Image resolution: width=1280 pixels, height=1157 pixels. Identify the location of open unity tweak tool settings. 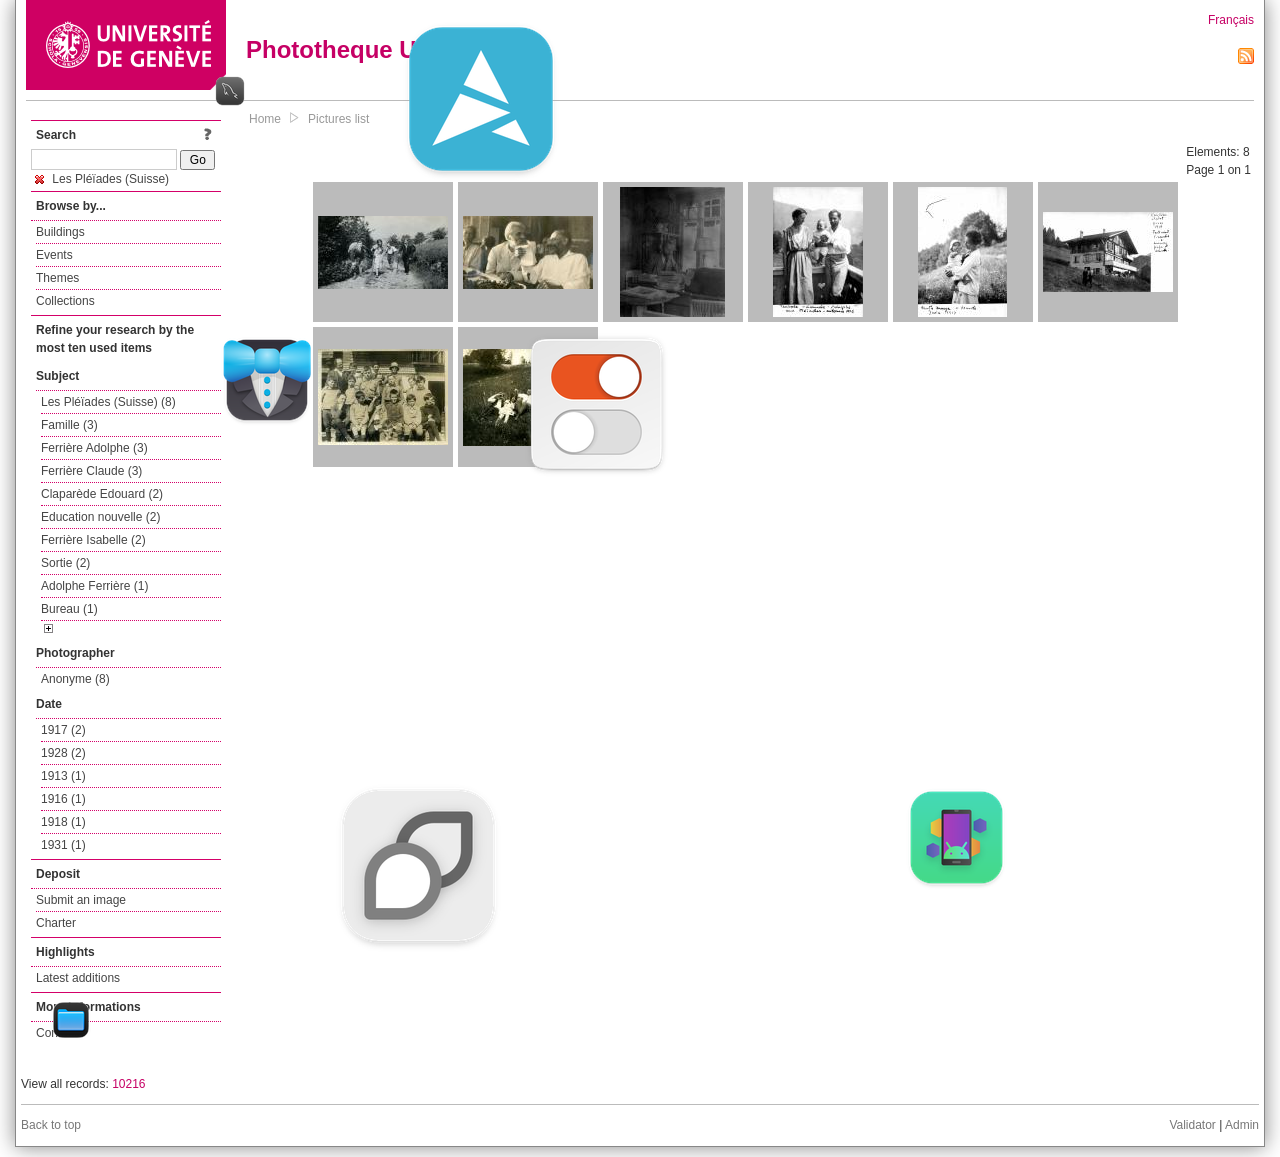
(596, 404).